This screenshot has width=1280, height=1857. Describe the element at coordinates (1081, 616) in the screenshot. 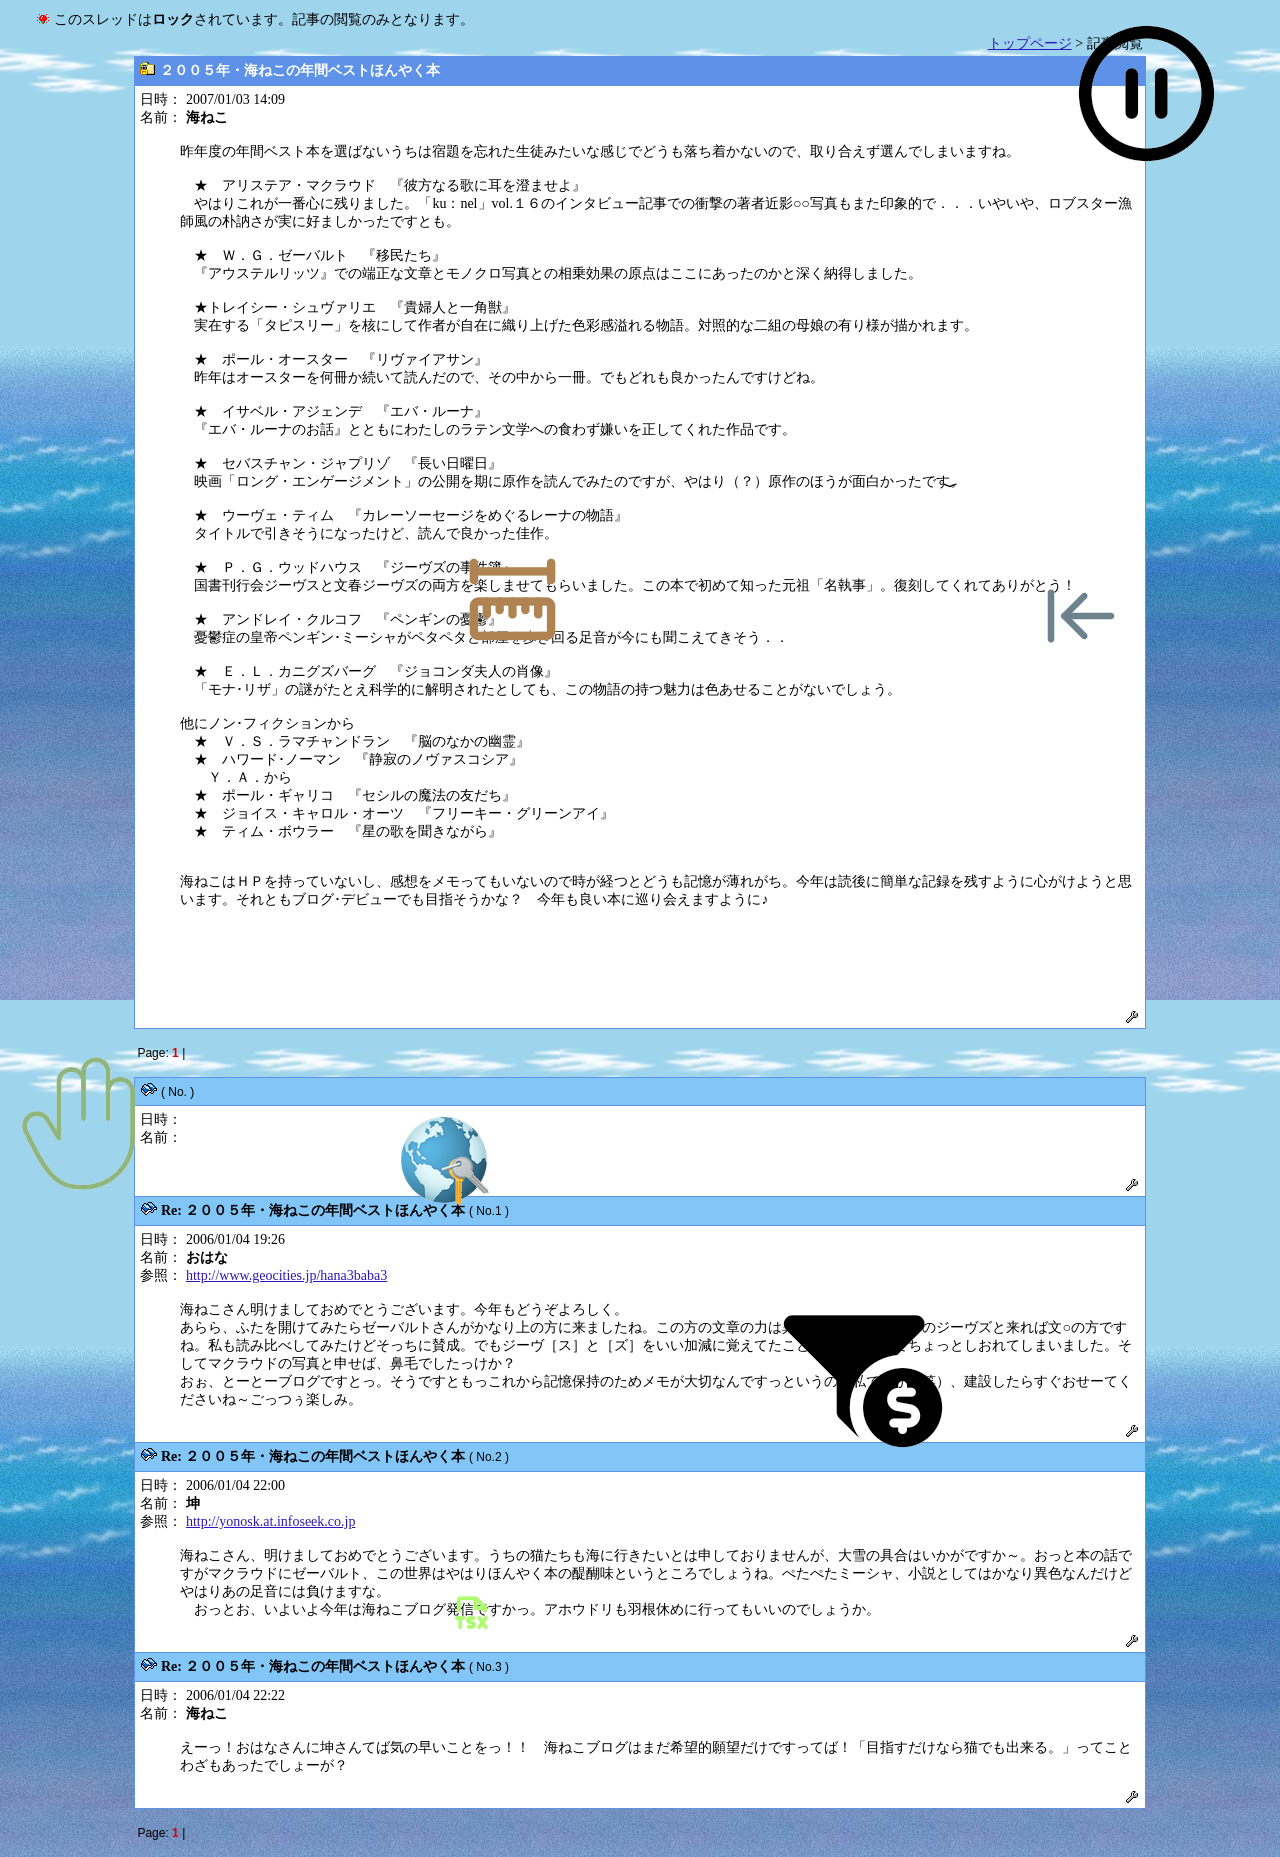

I see `navigate to the beginning of content` at that location.